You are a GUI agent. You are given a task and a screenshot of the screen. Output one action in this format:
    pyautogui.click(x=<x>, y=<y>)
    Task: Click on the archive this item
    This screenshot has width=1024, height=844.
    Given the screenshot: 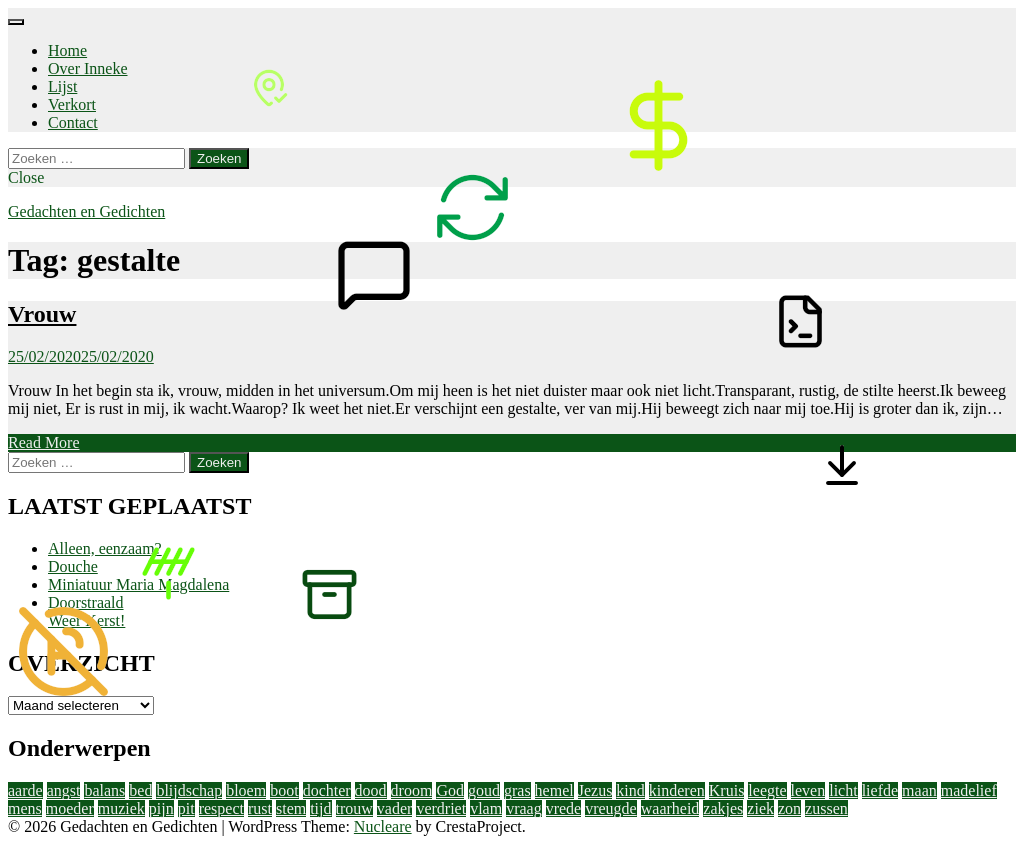 What is the action you would take?
    pyautogui.click(x=329, y=594)
    